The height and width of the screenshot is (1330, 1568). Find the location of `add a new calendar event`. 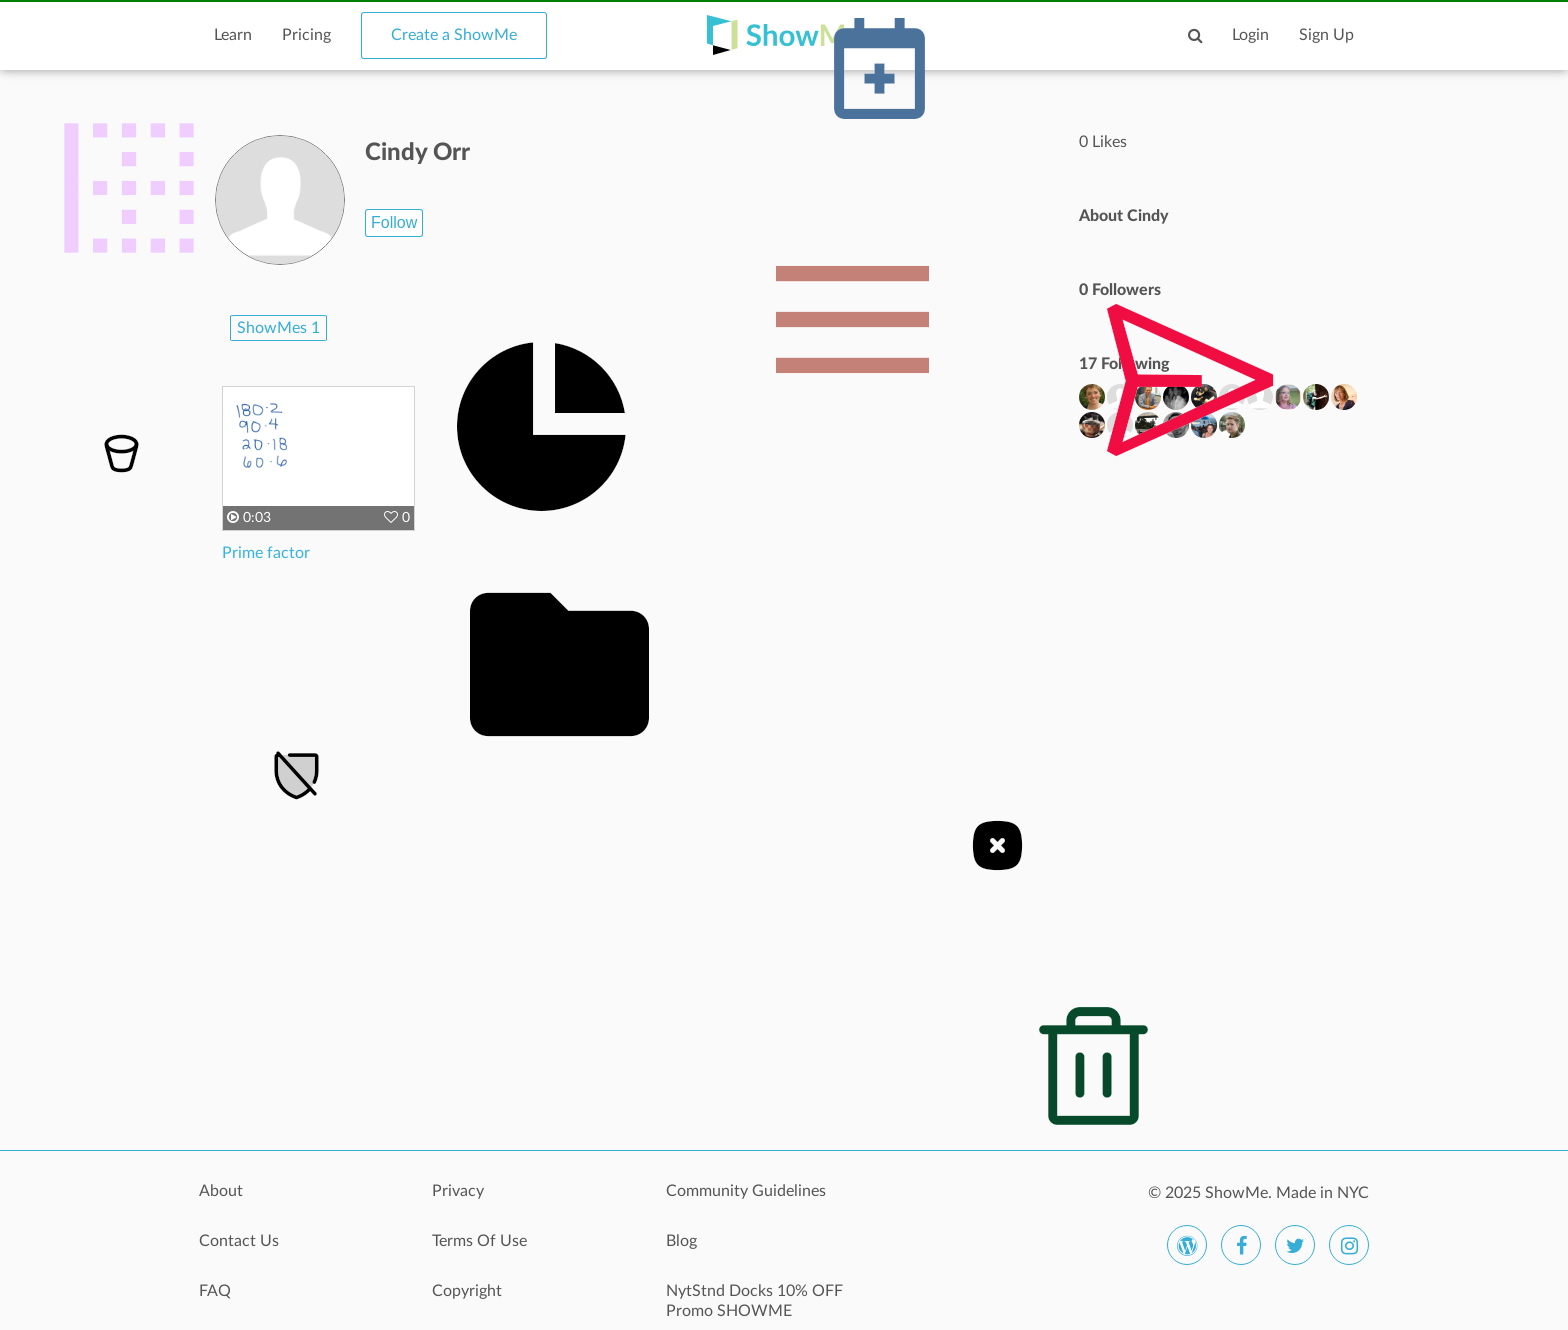

add a new calendar event is located at coordinates (879, 68).